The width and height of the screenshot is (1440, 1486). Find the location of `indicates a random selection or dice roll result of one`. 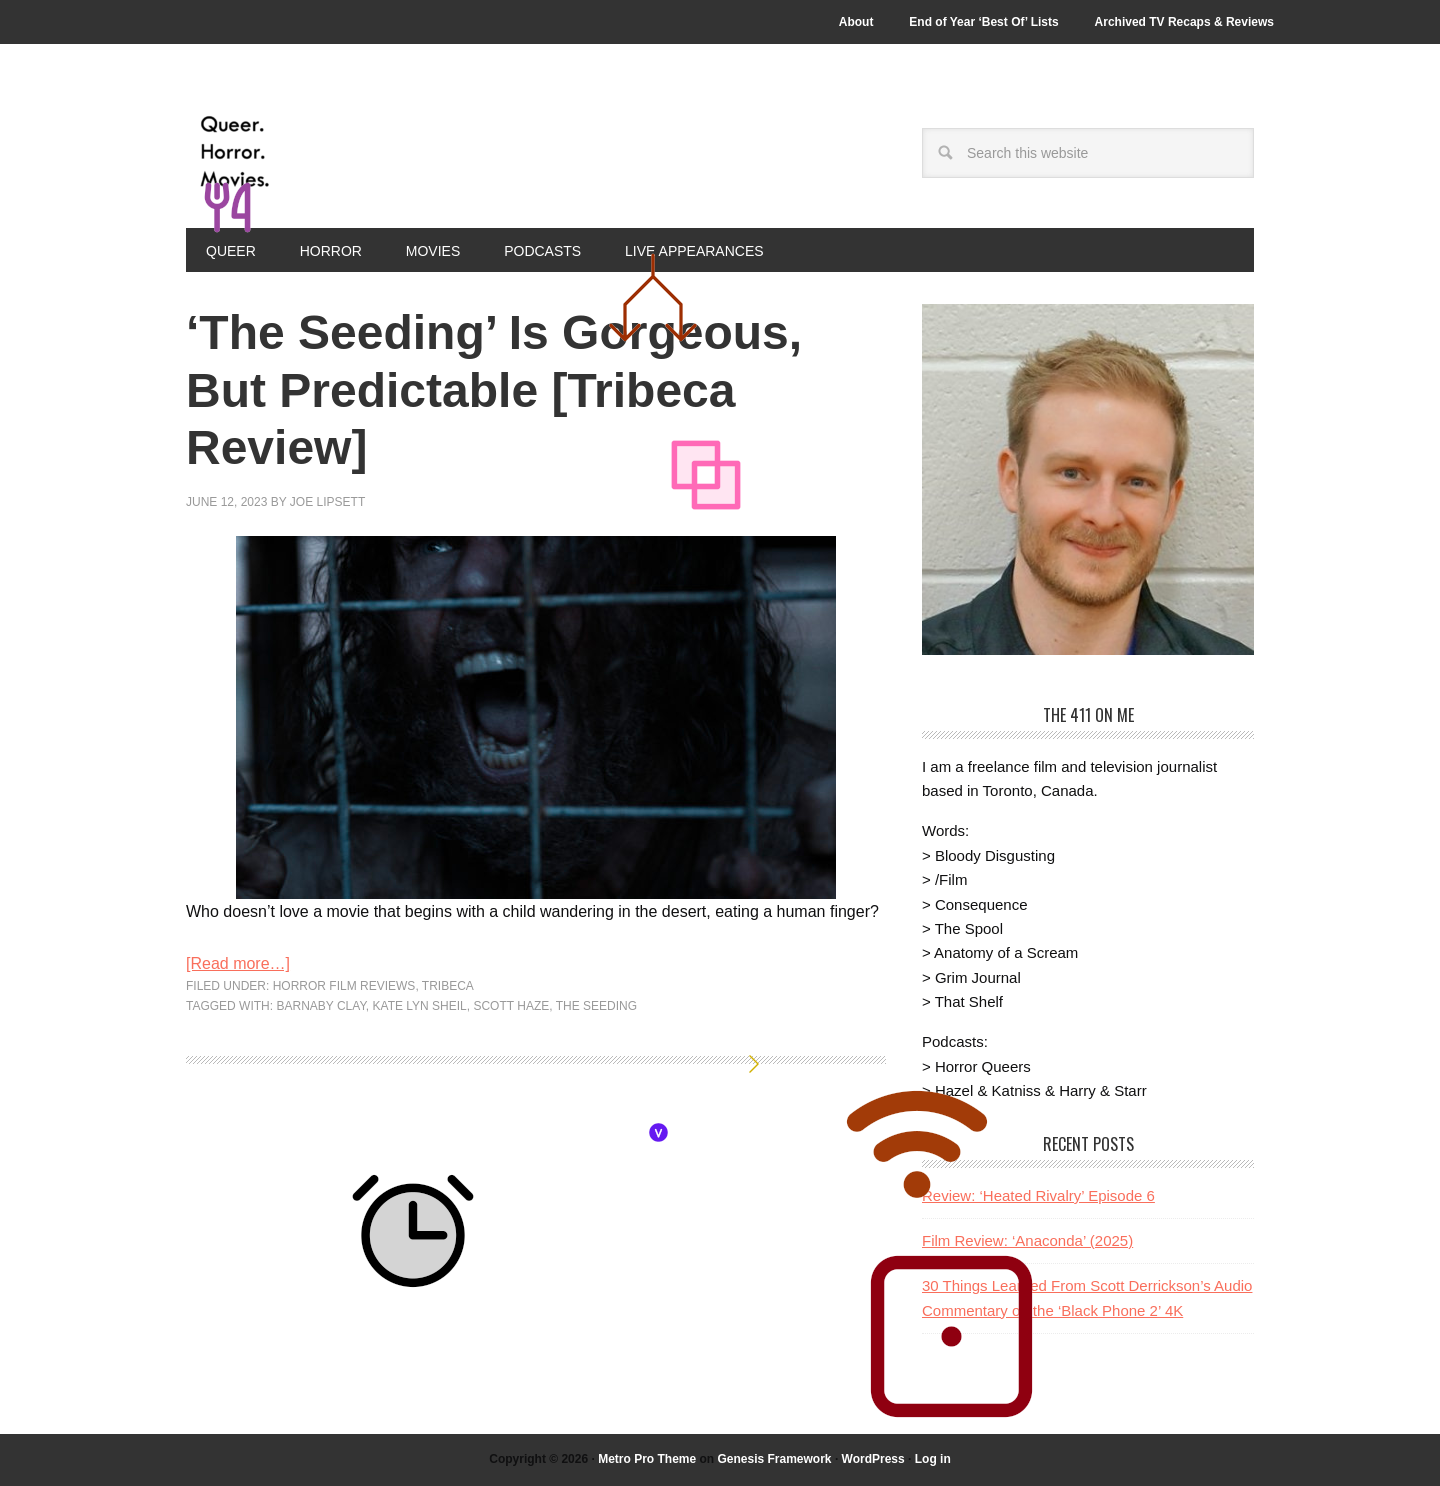

indicates a random selection or dice roll result of one is located at coordinates (951, 1336).